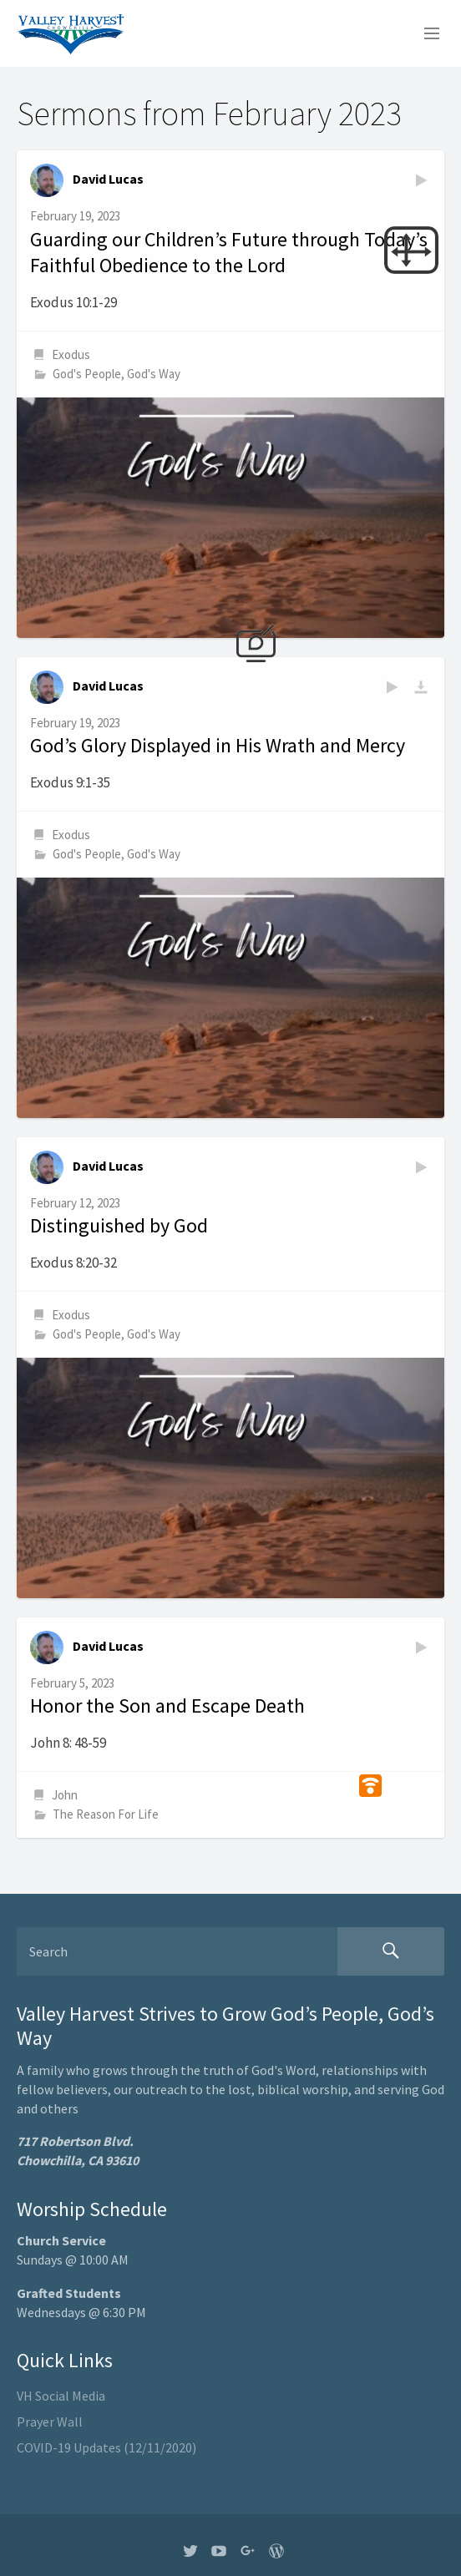 The image size is (461, 2576). I want to click on access display appearance settings, so click(256, 645).